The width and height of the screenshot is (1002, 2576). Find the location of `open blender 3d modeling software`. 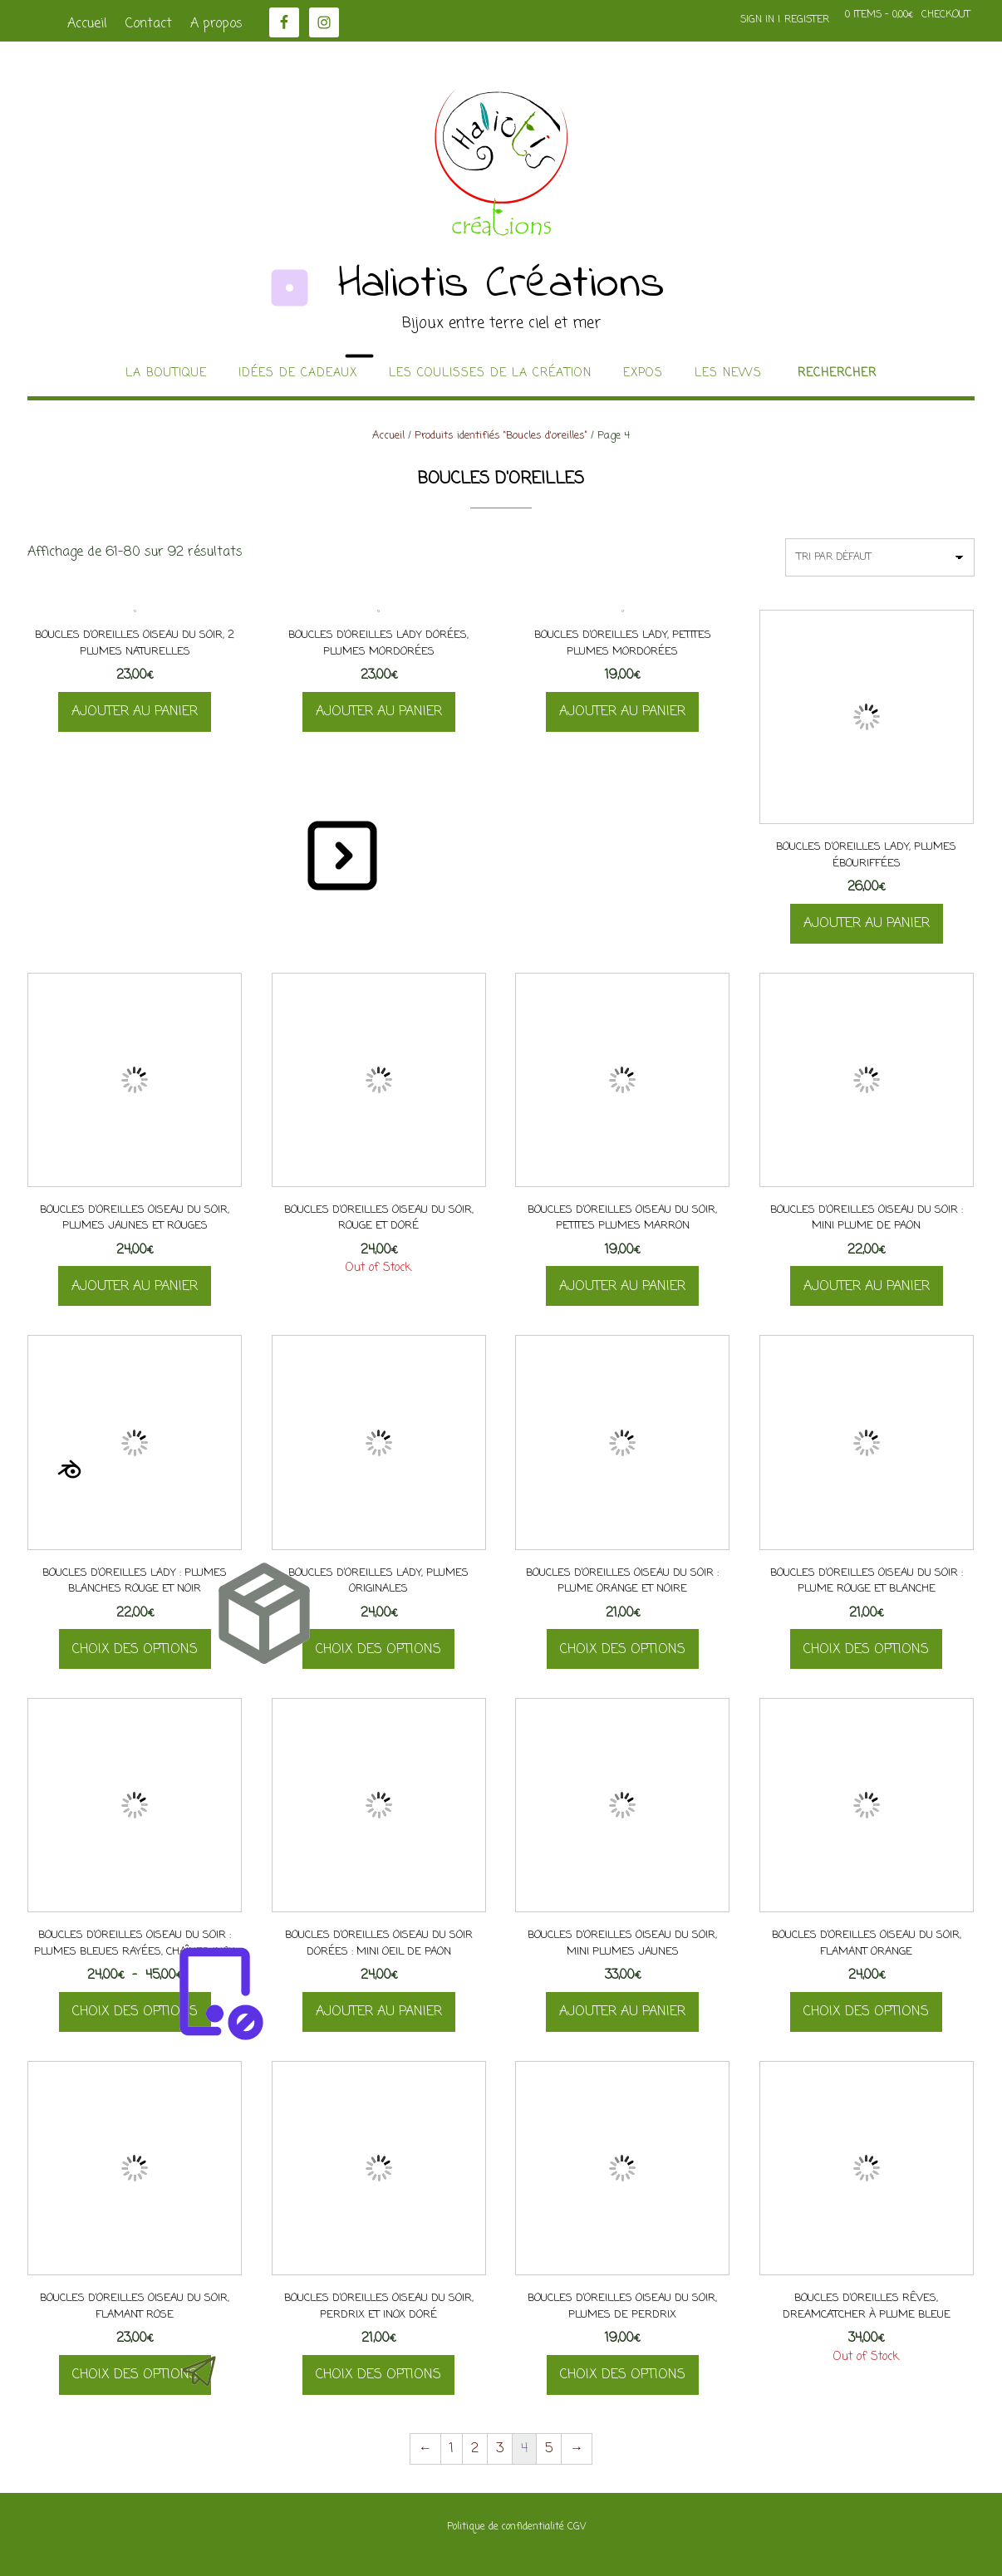

open blender 3d modeling software is located at coordinates (69, 1469).